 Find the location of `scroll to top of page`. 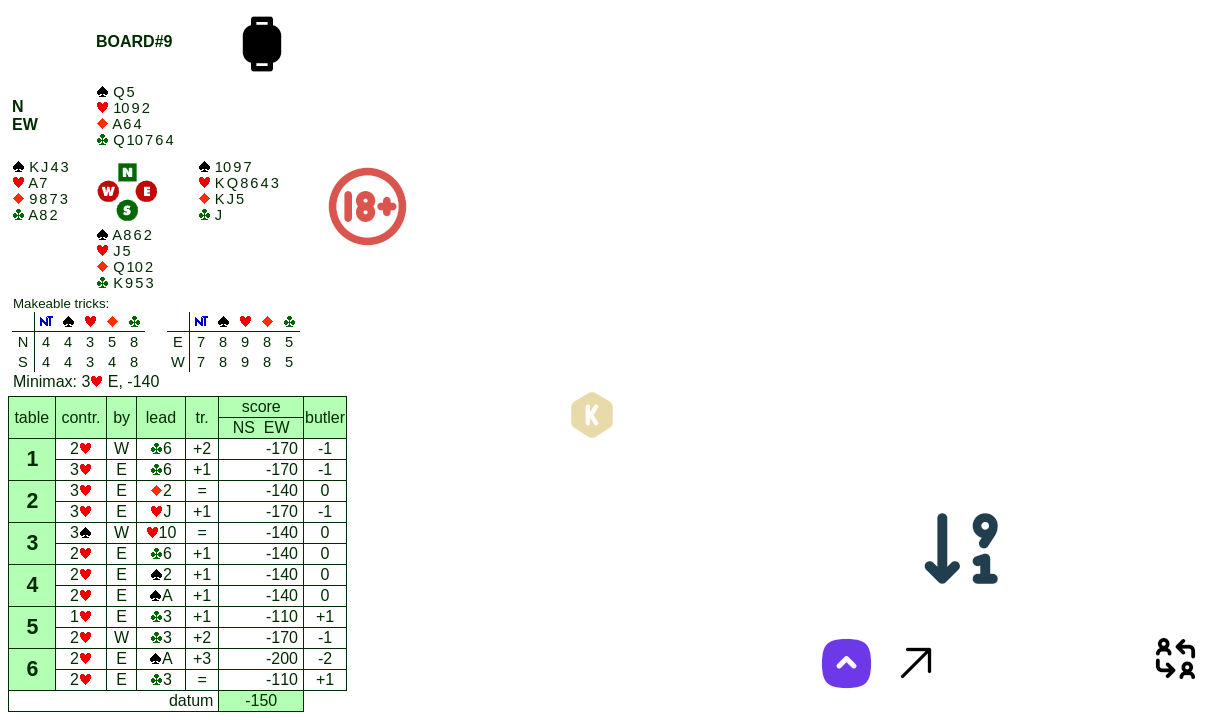

scroll to top of page is located at coordinates (846, 663).